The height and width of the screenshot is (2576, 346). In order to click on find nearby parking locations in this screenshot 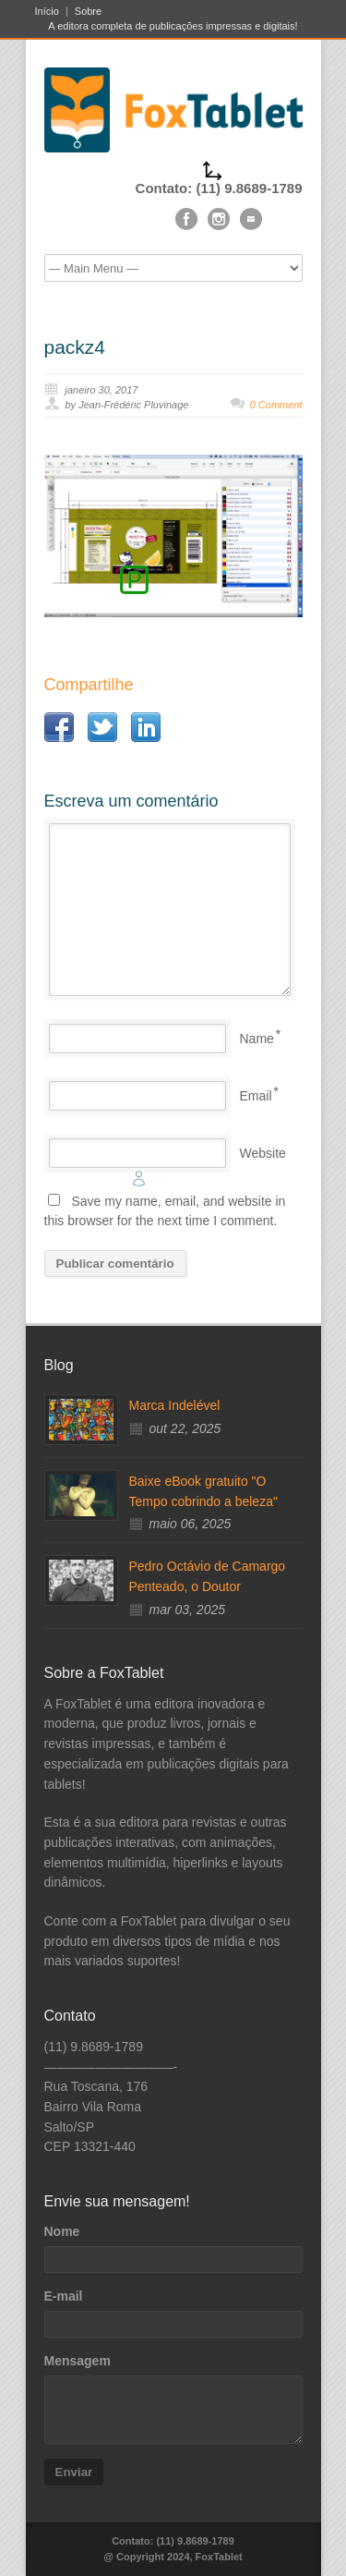, I will do `click(134, 579)`.